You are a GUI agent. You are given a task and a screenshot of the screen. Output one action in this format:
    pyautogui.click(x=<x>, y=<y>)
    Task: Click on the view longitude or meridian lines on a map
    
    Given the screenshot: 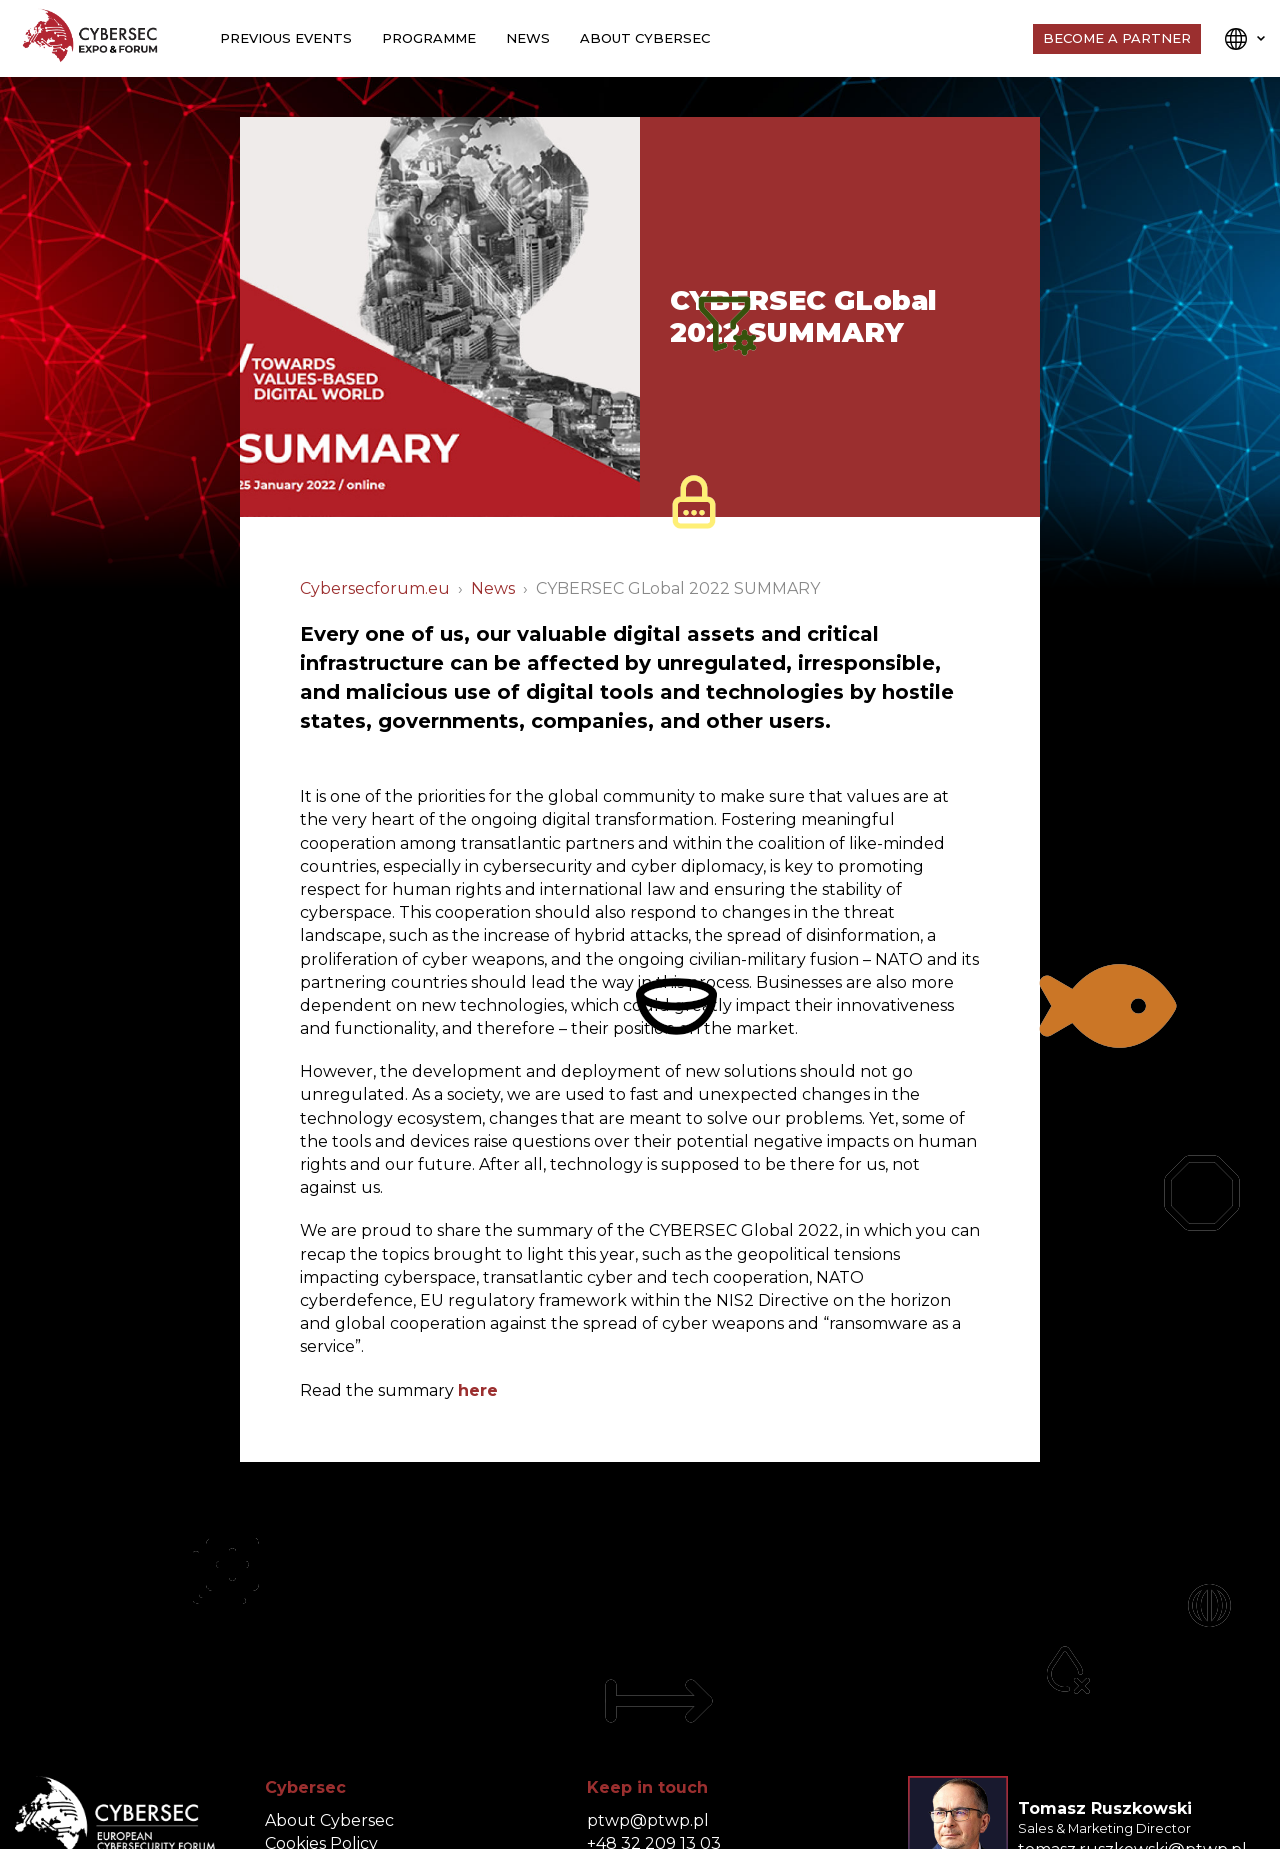 What is the action you would take?
    pyautogui.click(x=1209, y=1605)
    